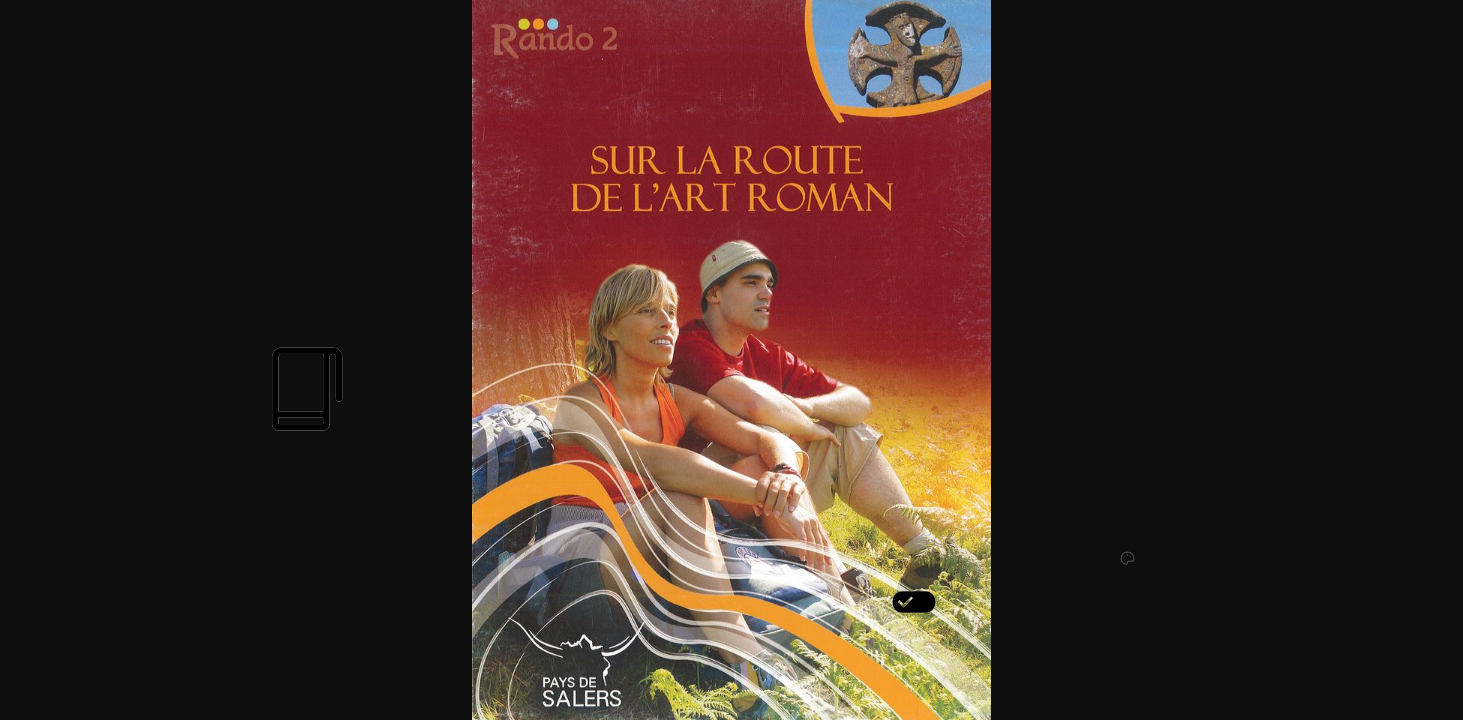  I want to click on view towel or linen amenities, so click(304, 389).